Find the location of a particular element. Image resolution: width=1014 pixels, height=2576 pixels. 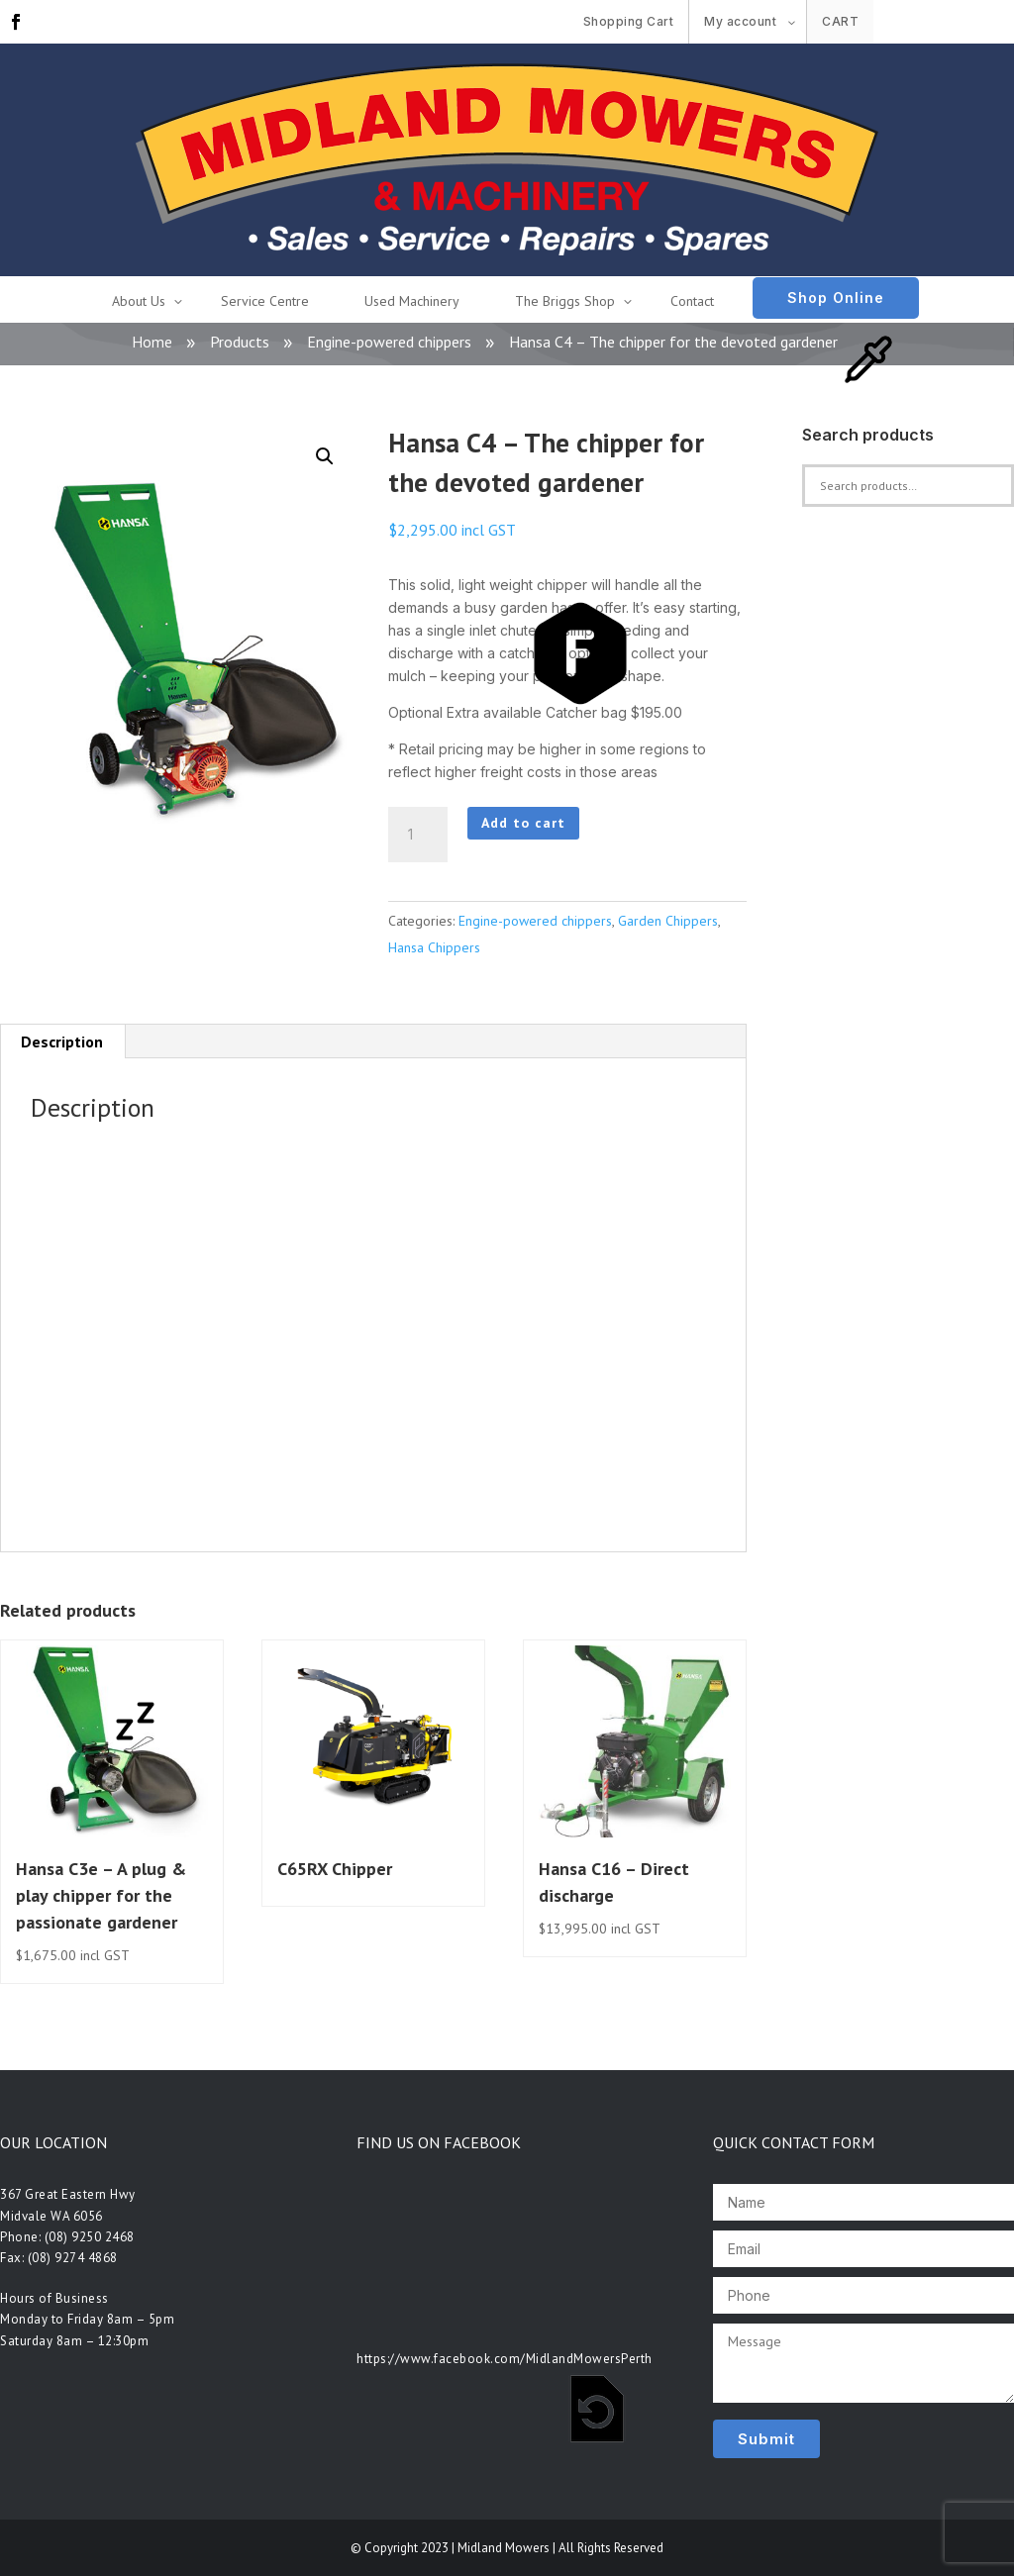

restore a previous version of a document is located at coordinates (597, 2409).